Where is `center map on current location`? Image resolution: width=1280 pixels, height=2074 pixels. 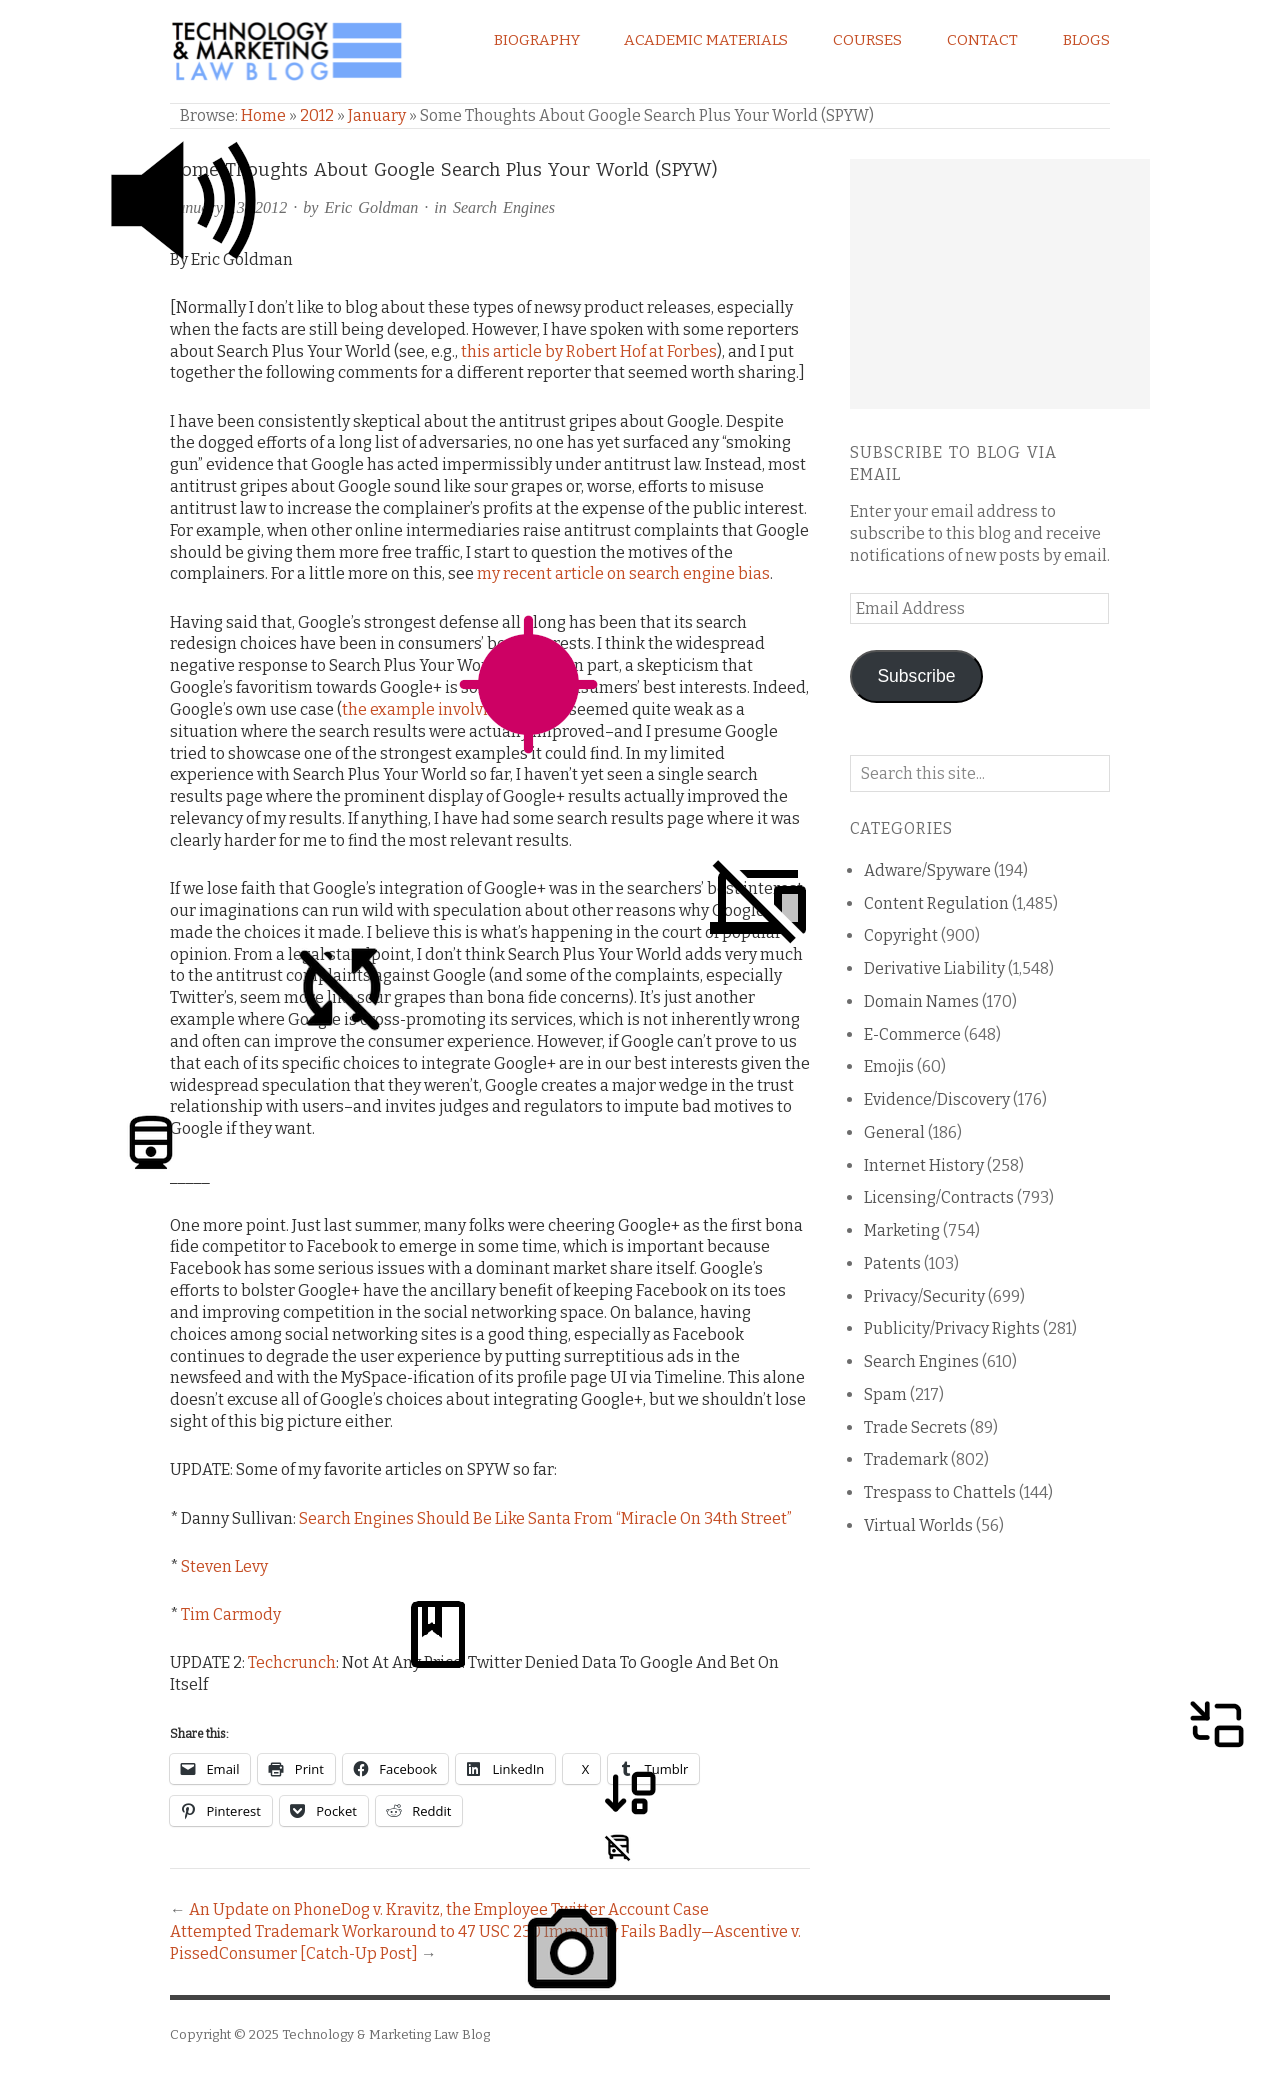
center map on current location is located at coordinates (528, 684).